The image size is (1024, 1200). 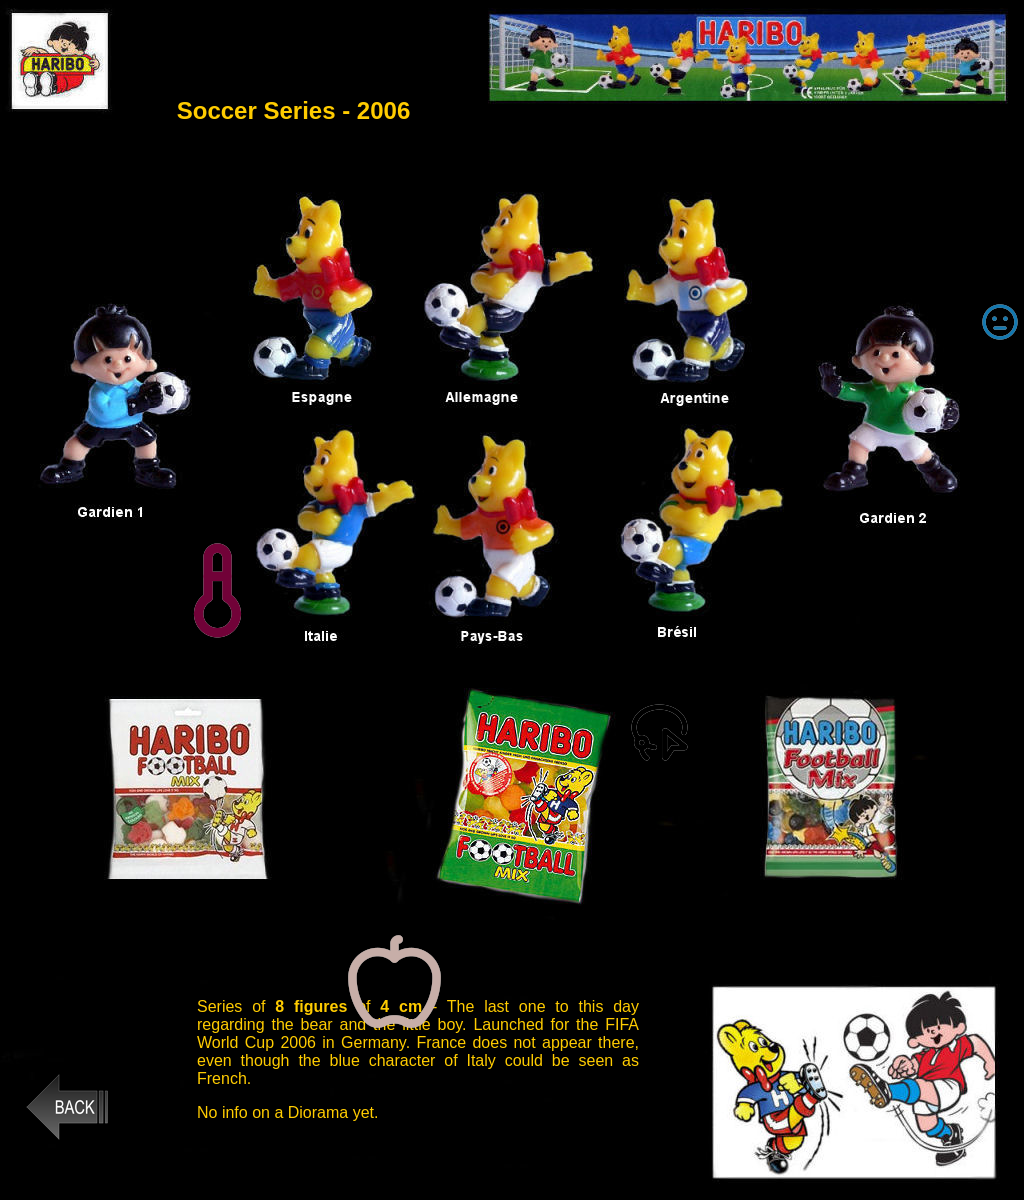 What do you see at coordinates (659, 732) in the screenshot?
I see `freehand selection tool` at bounding box center [659, 732].